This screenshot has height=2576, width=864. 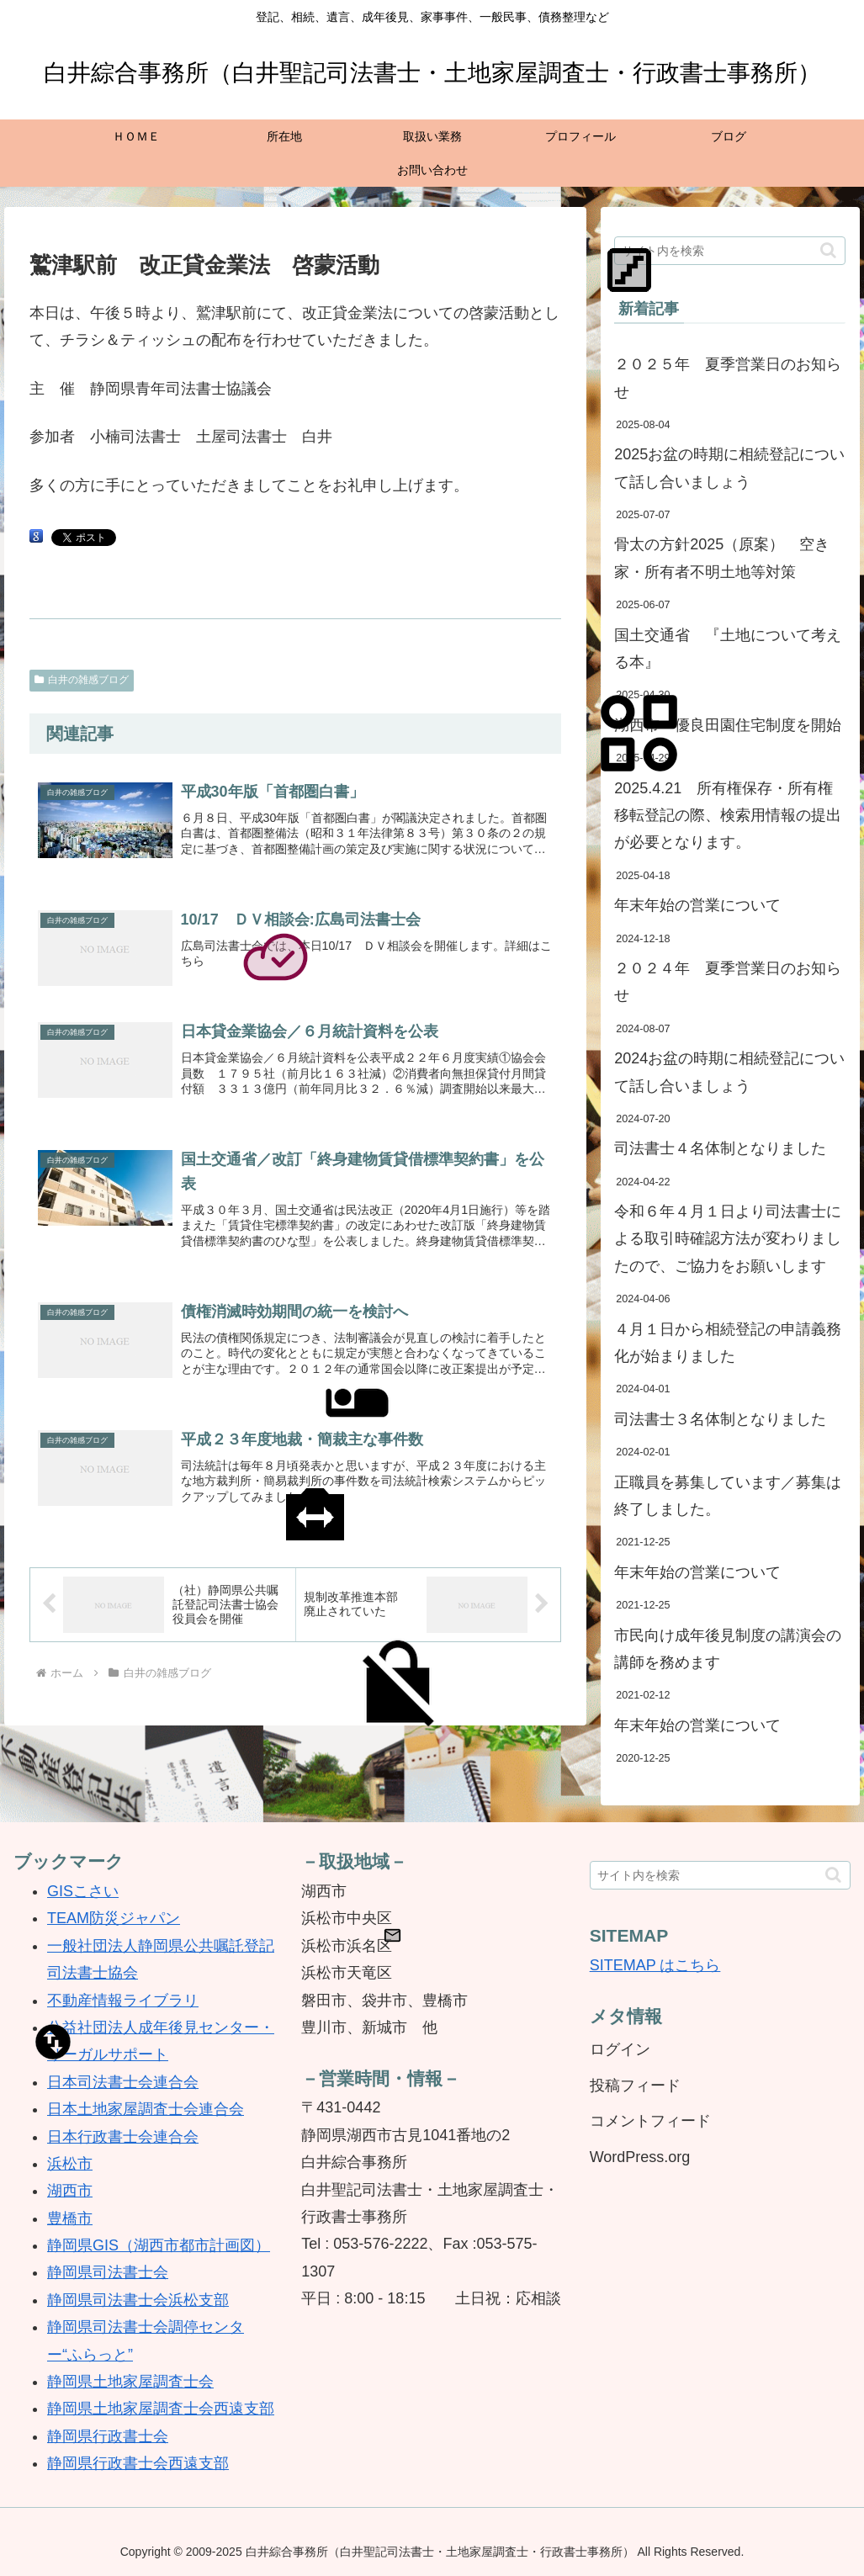 What do you see at coordinates (629, 270) in the screenshot?
I see `indicates stairs available at this location` at bounding box center [629, 270].